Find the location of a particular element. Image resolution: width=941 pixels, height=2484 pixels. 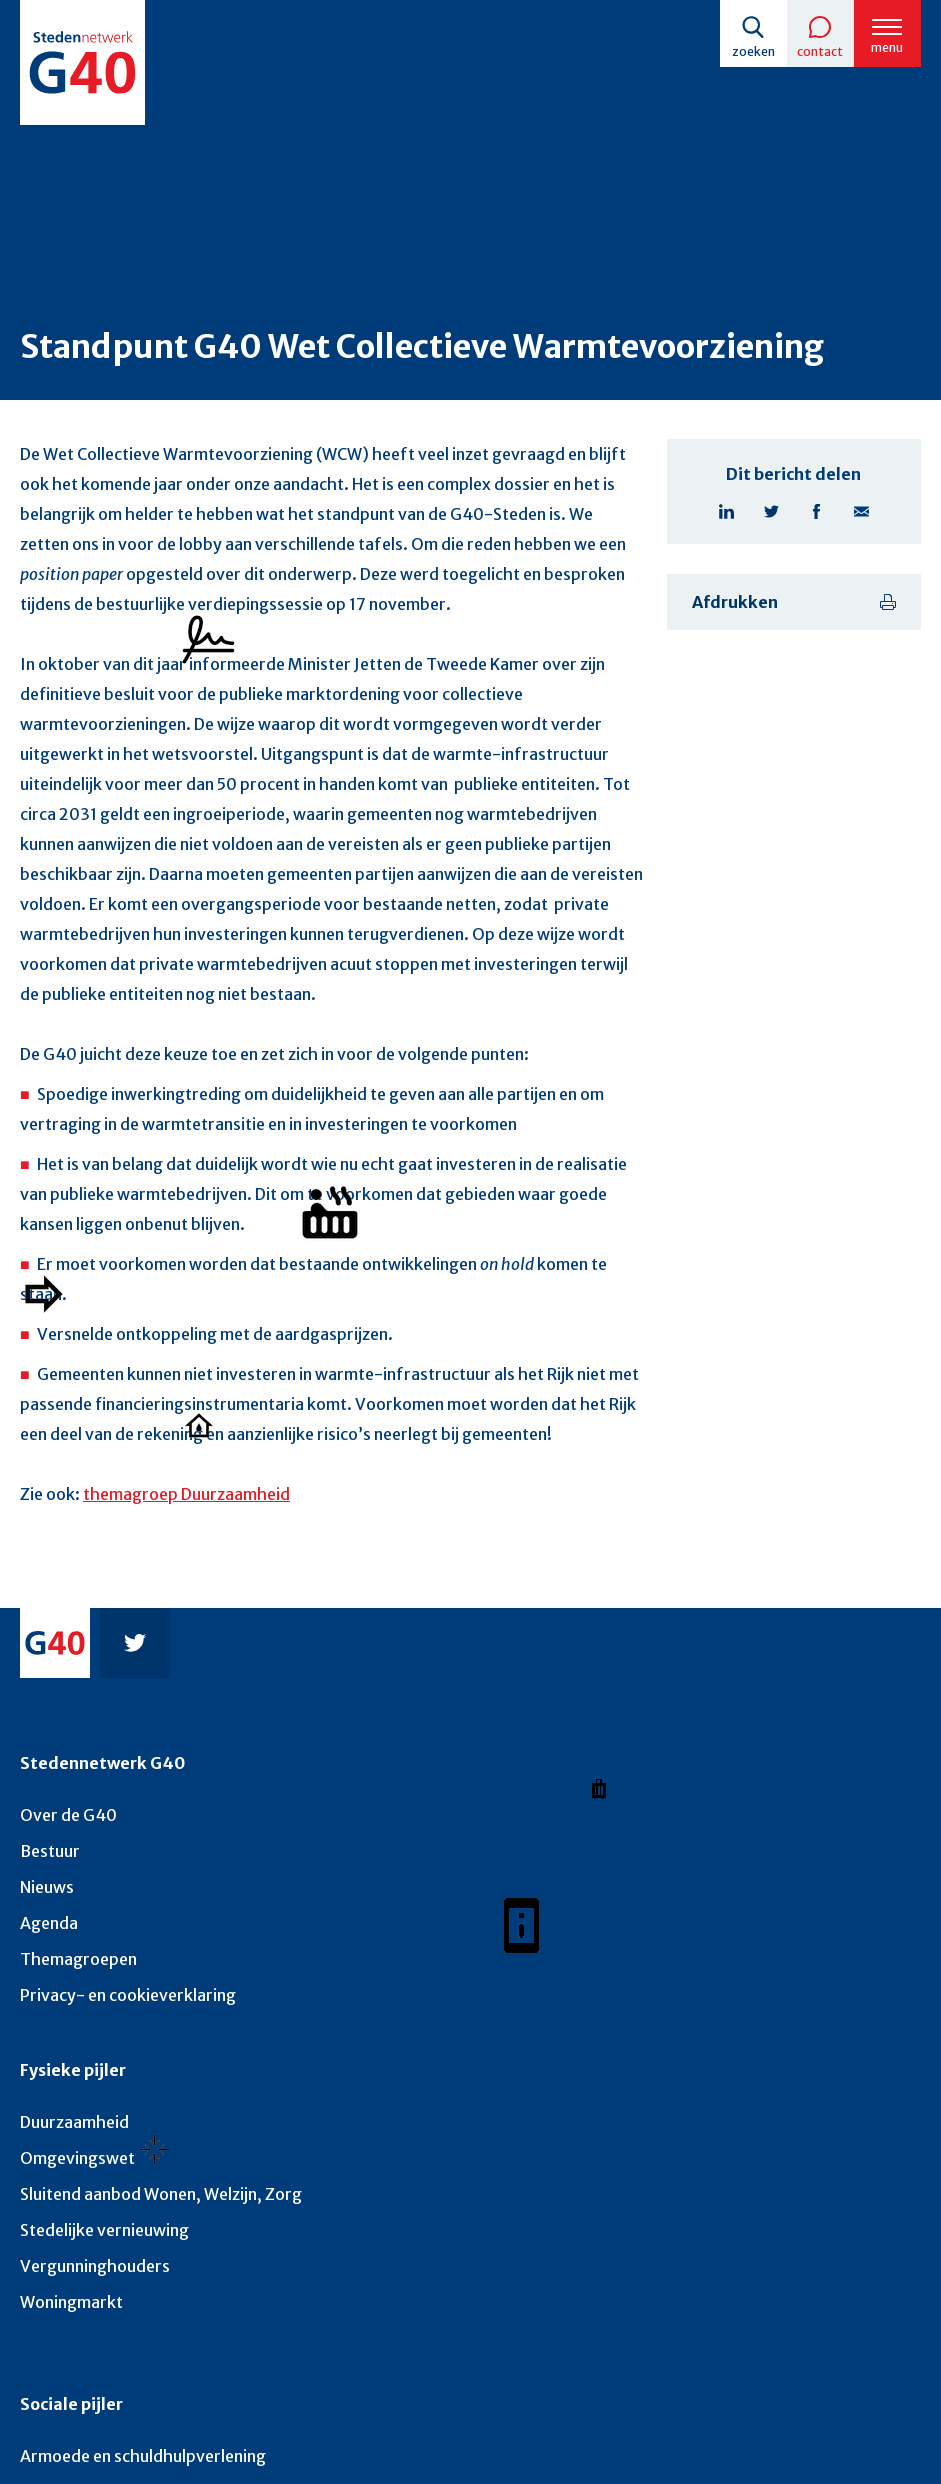

collapse or minimize content from all sides is located at coordinates (154, 2149).